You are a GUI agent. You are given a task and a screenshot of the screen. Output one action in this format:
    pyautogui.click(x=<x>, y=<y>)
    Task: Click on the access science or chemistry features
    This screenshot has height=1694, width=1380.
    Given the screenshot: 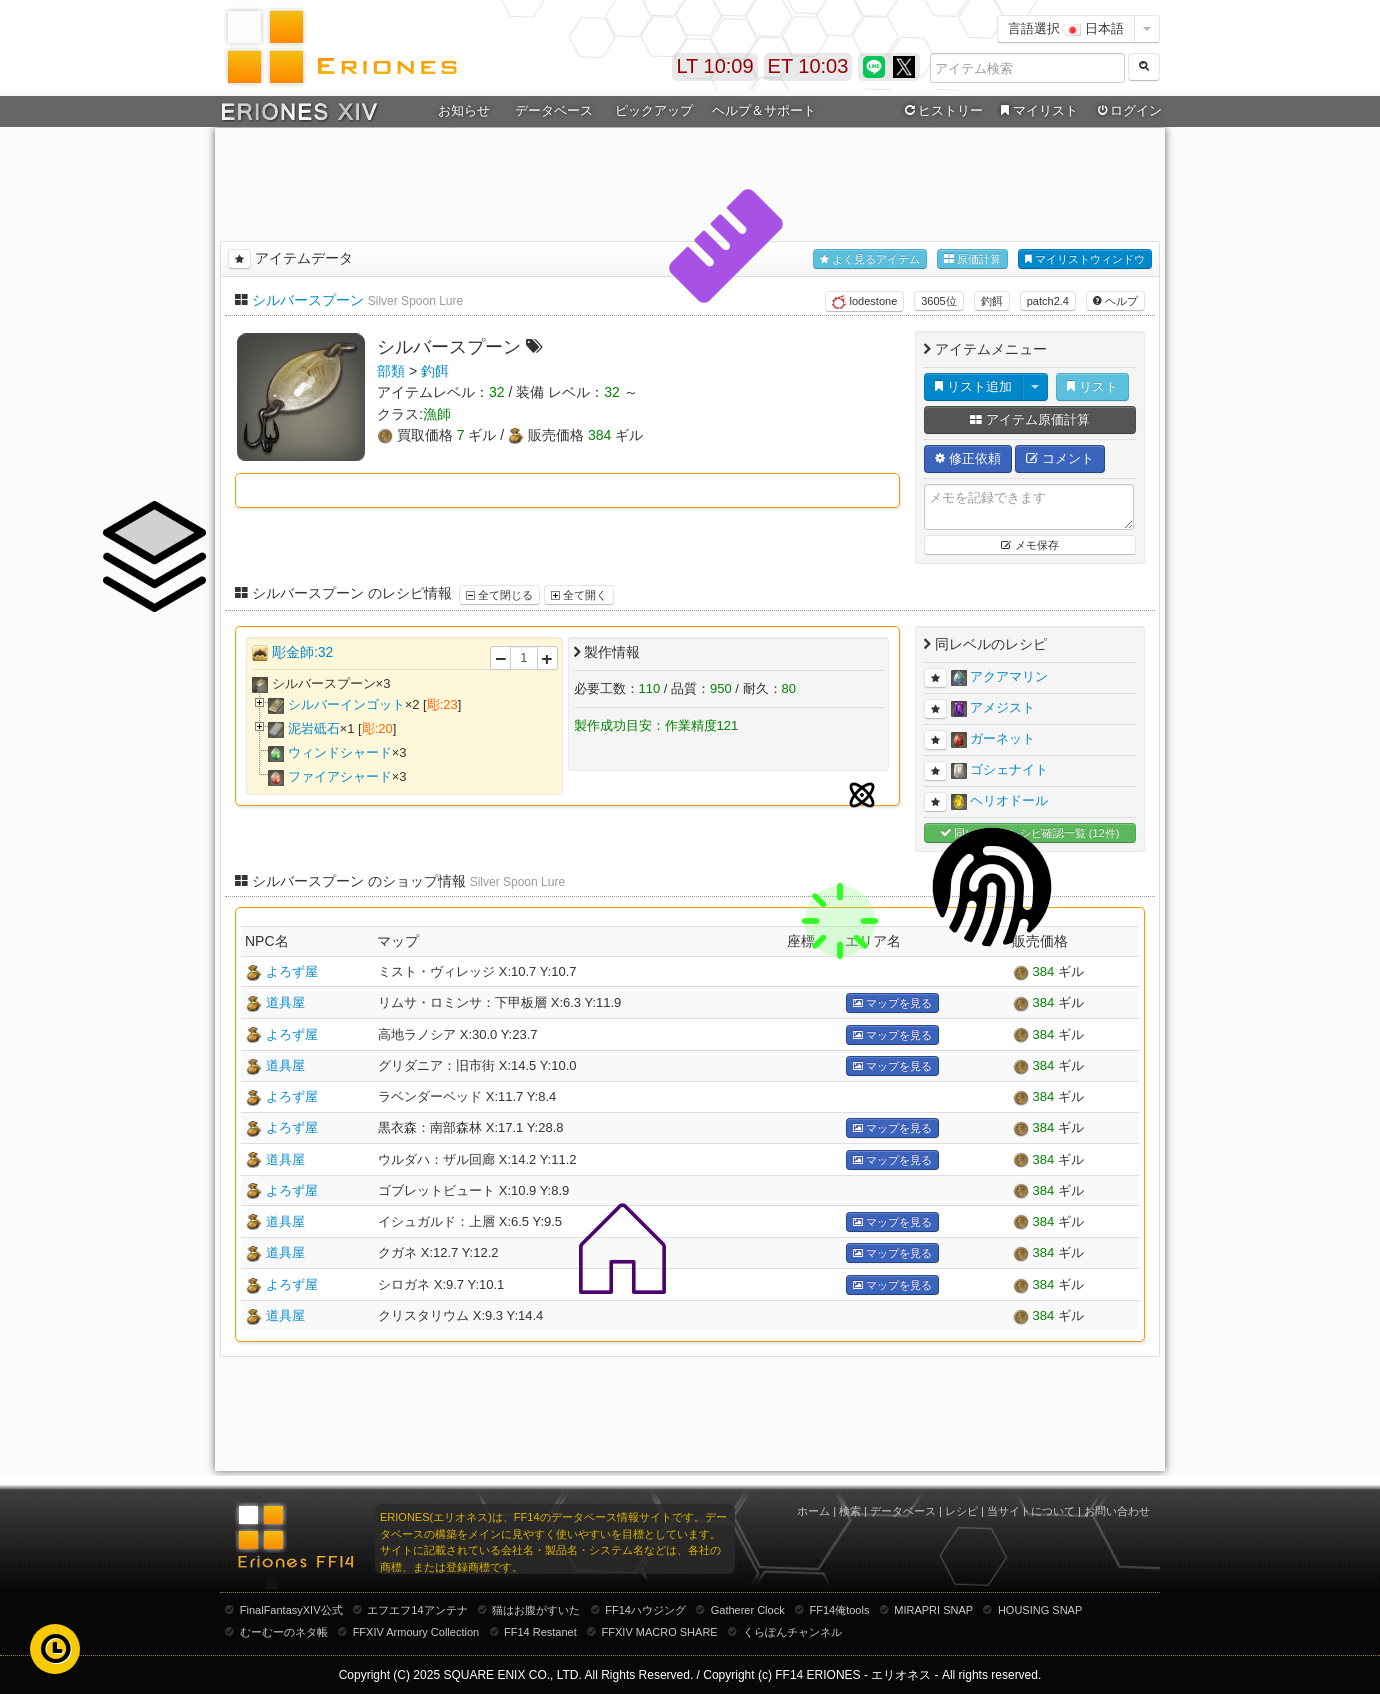 What is the action you would take?
    pyautogui.click(x=862, y=795)
    